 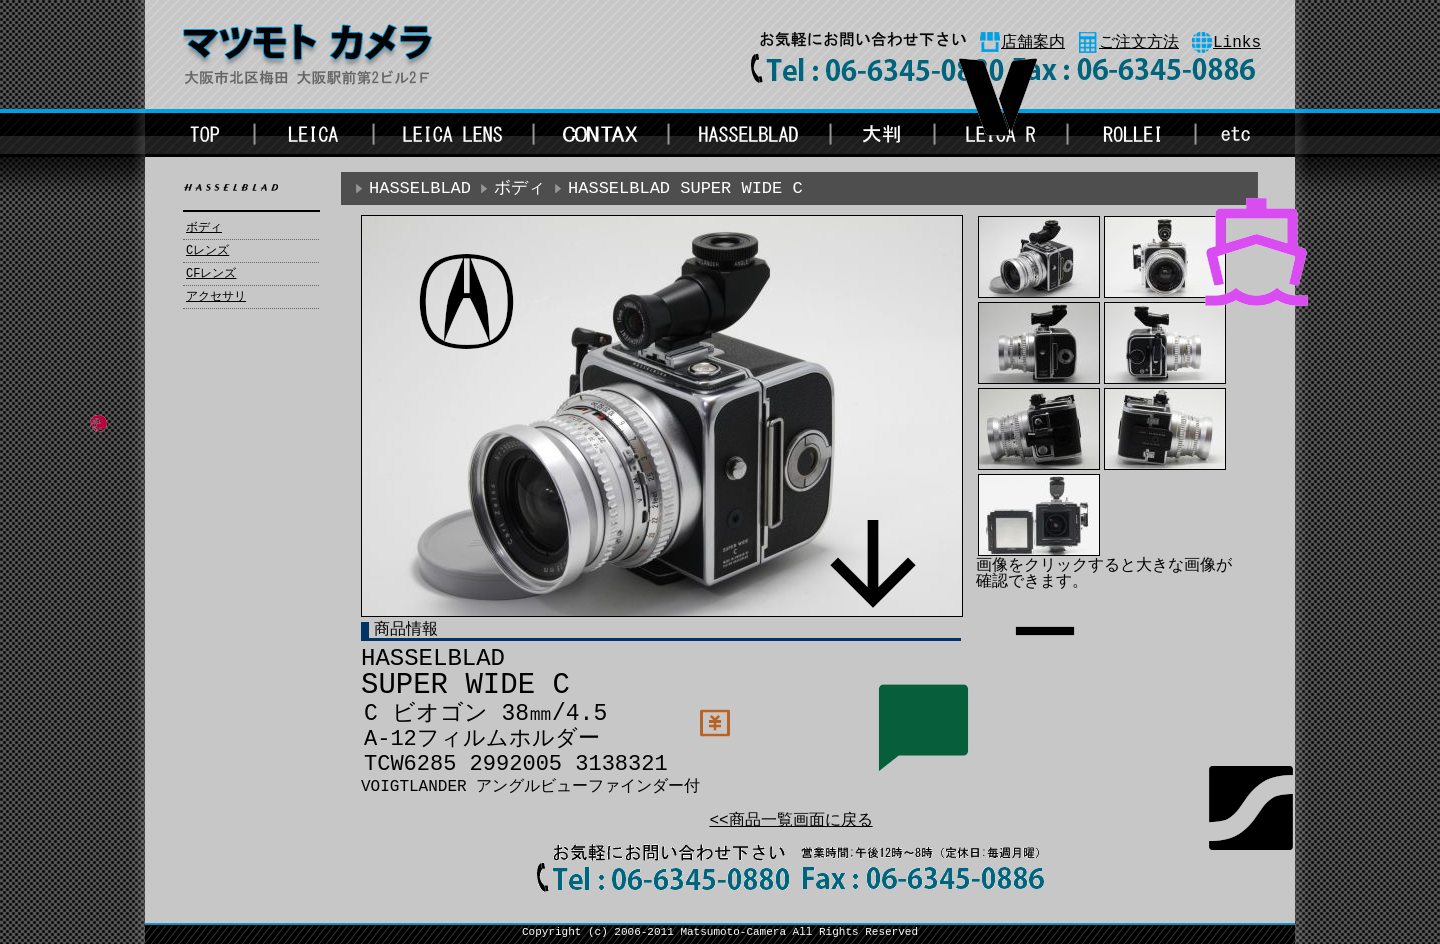 I want to click on remove or subtract an item, so click(x=1045, y=631).